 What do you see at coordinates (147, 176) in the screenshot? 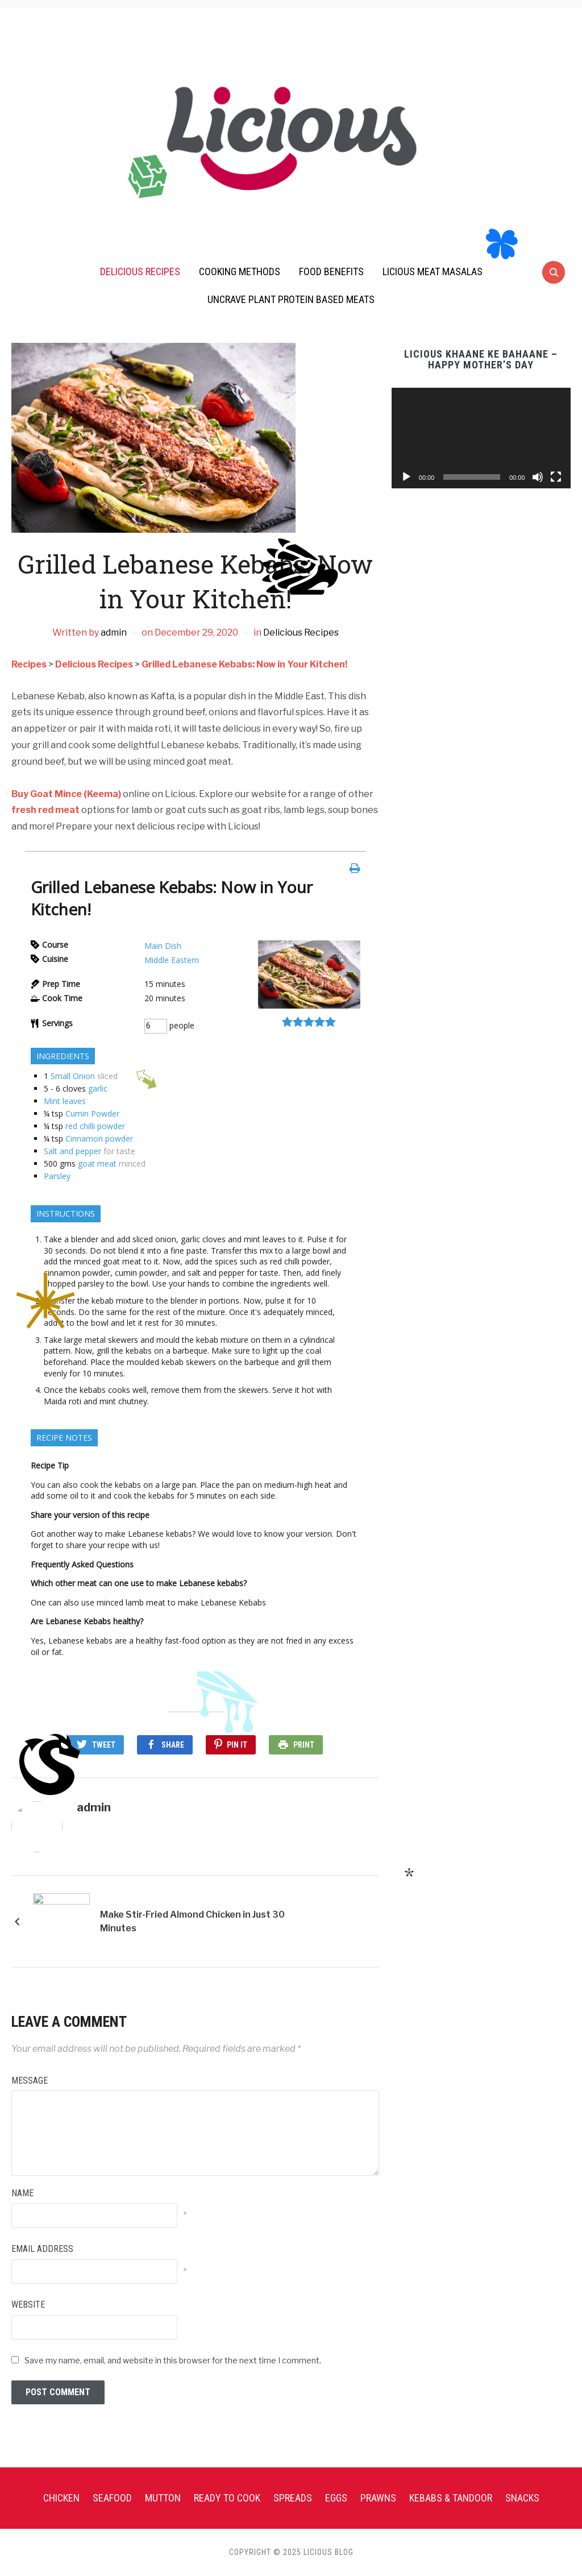
I see `access puzzle or jigsaw game` at bounding box center [147, 176].